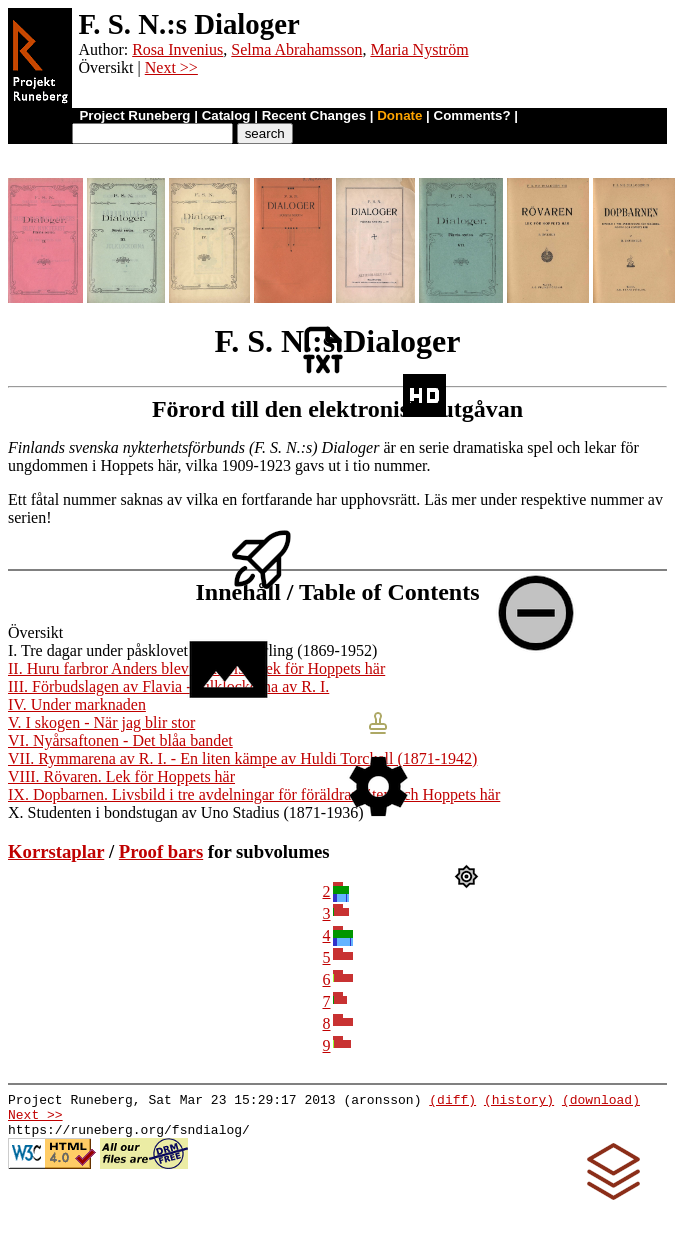  What do you see at coordinates (613, 1171) in the screenshot?
I see `view layers or stacked content` at bounding box center [613, 1171].